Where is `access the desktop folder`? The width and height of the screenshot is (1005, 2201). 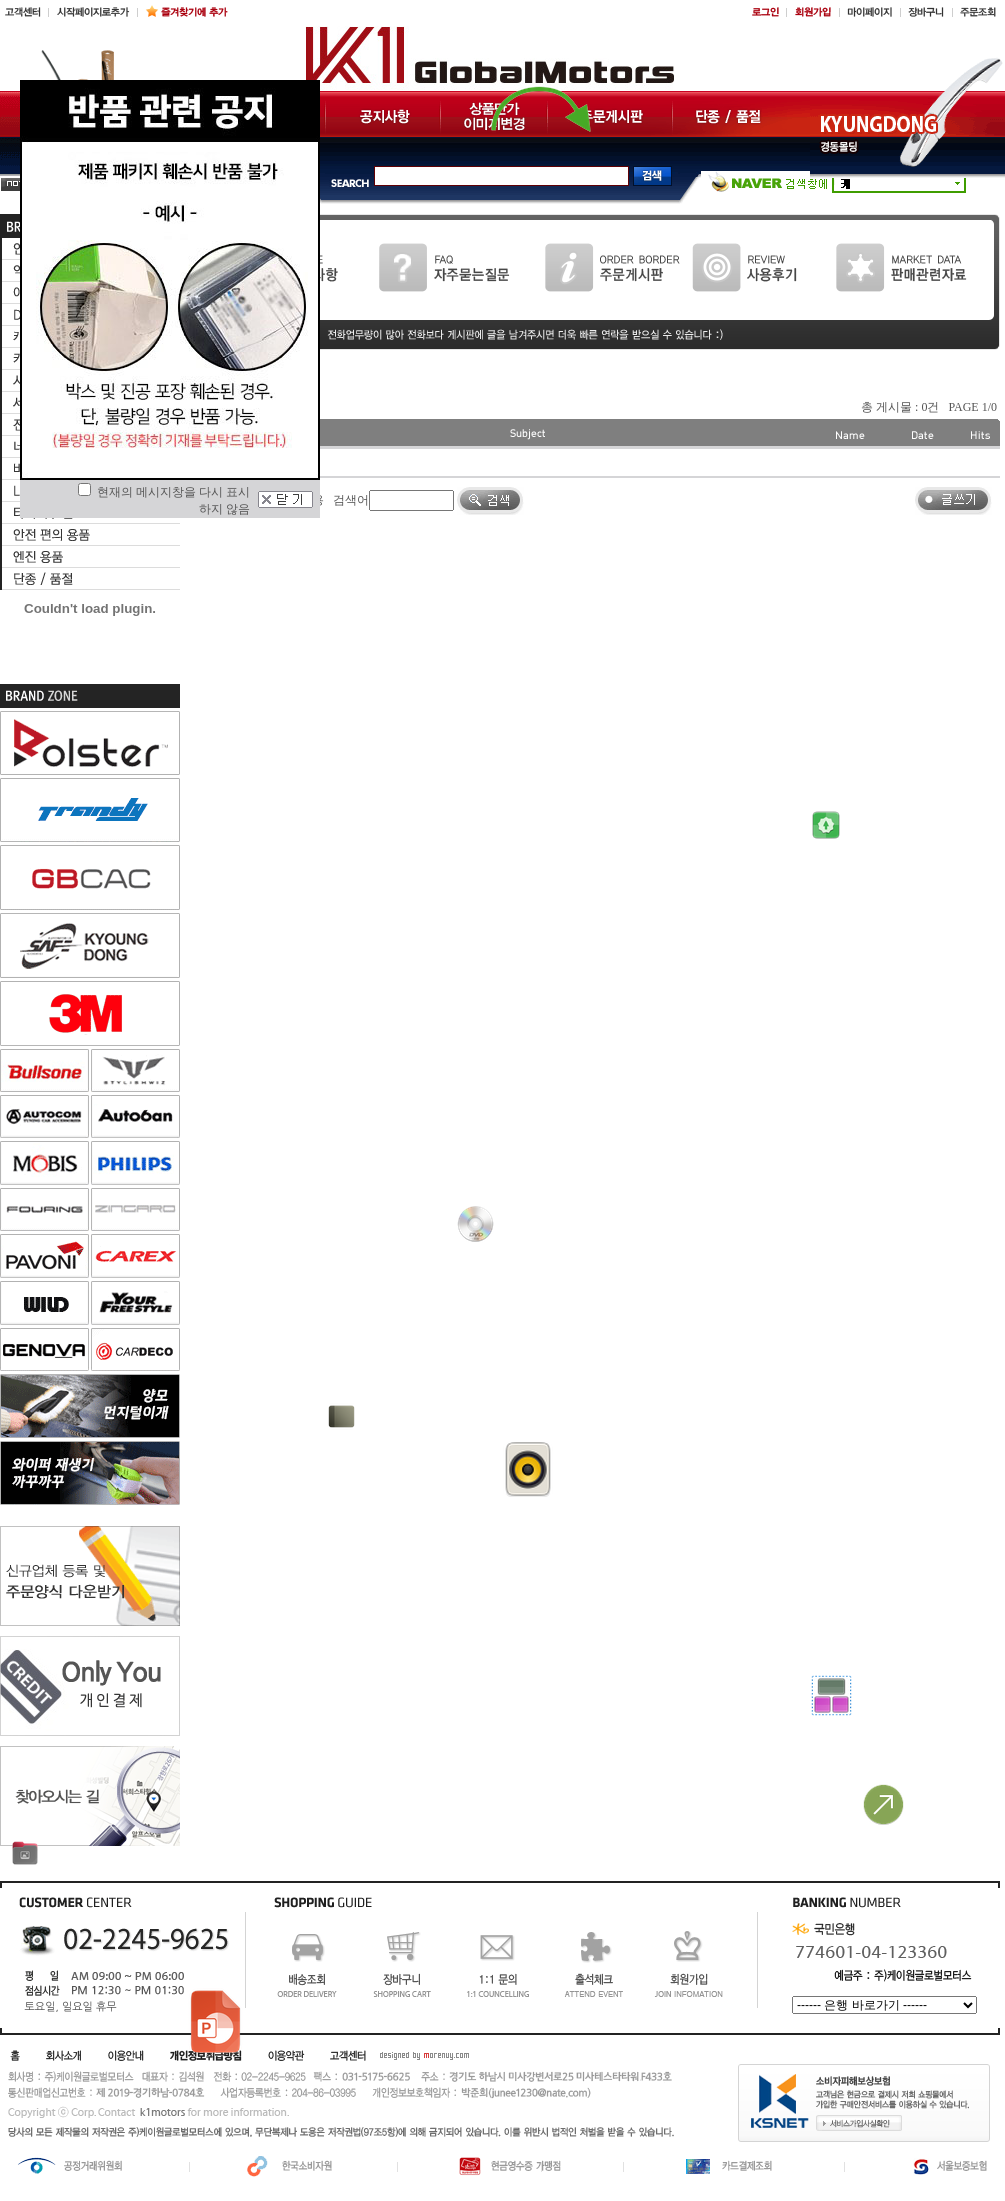 access the desktop folder is located at coordinates (341, 1415).